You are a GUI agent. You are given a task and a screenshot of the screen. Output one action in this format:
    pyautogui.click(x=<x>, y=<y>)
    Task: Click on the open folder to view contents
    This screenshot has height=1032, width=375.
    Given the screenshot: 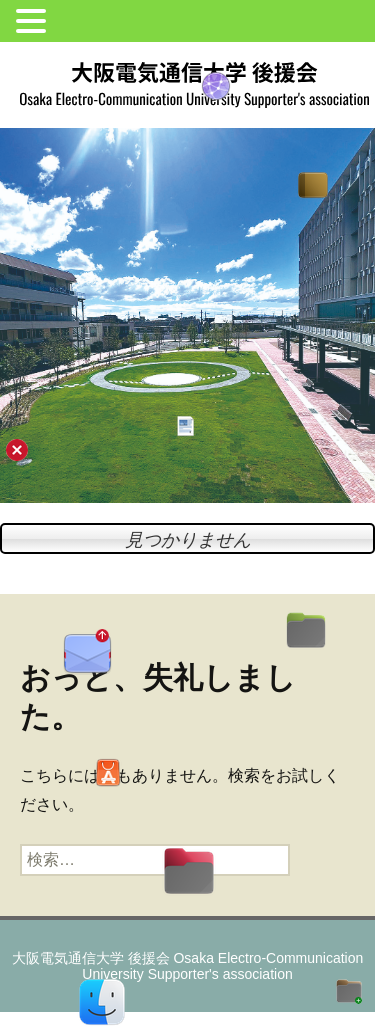 What is the action you would take?
    pyautogui.click(x=306, y=630)
    